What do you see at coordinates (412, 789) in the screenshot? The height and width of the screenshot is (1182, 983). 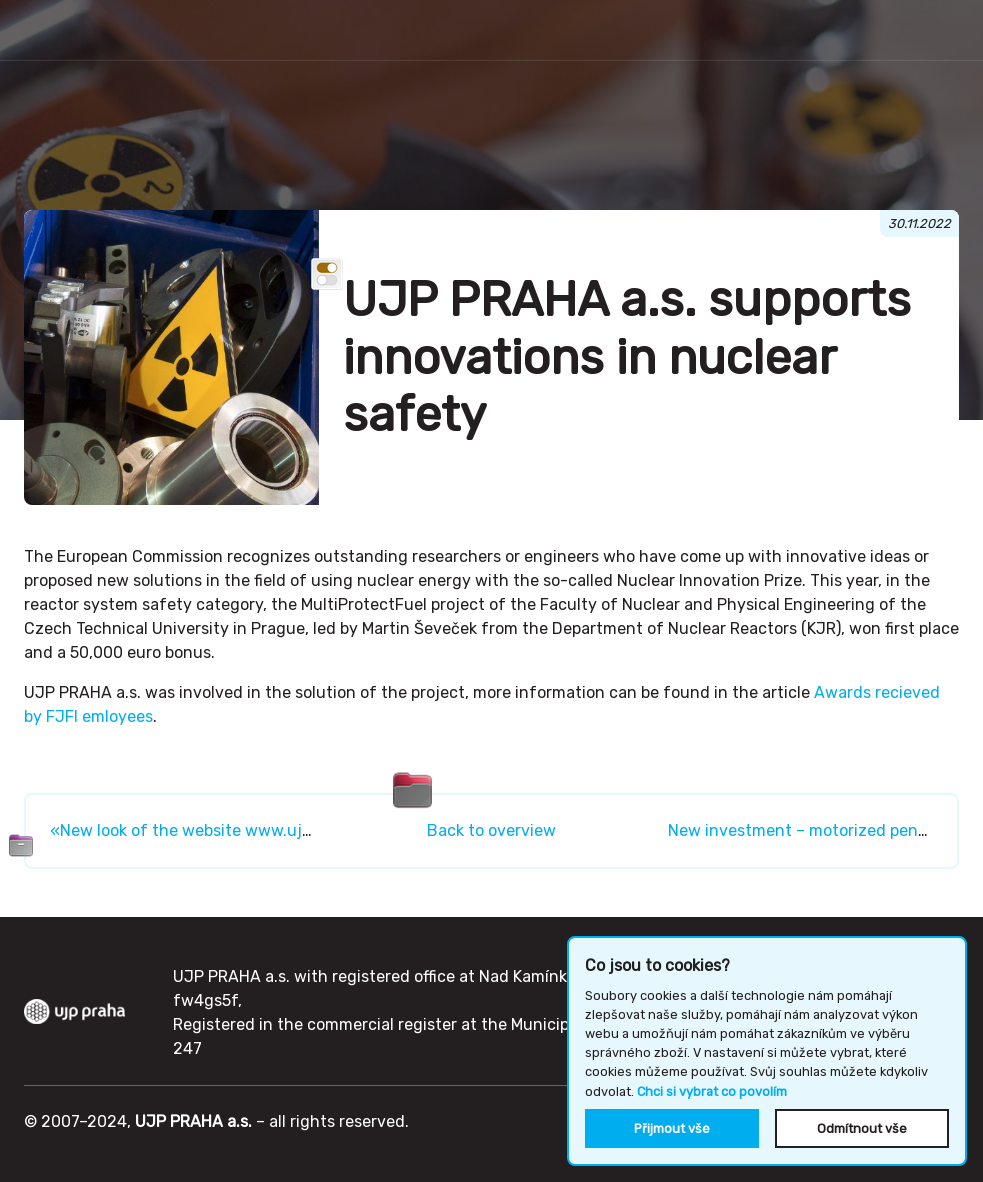 I see `drop files here to move them into this folder` at bounding box center [412, 789].